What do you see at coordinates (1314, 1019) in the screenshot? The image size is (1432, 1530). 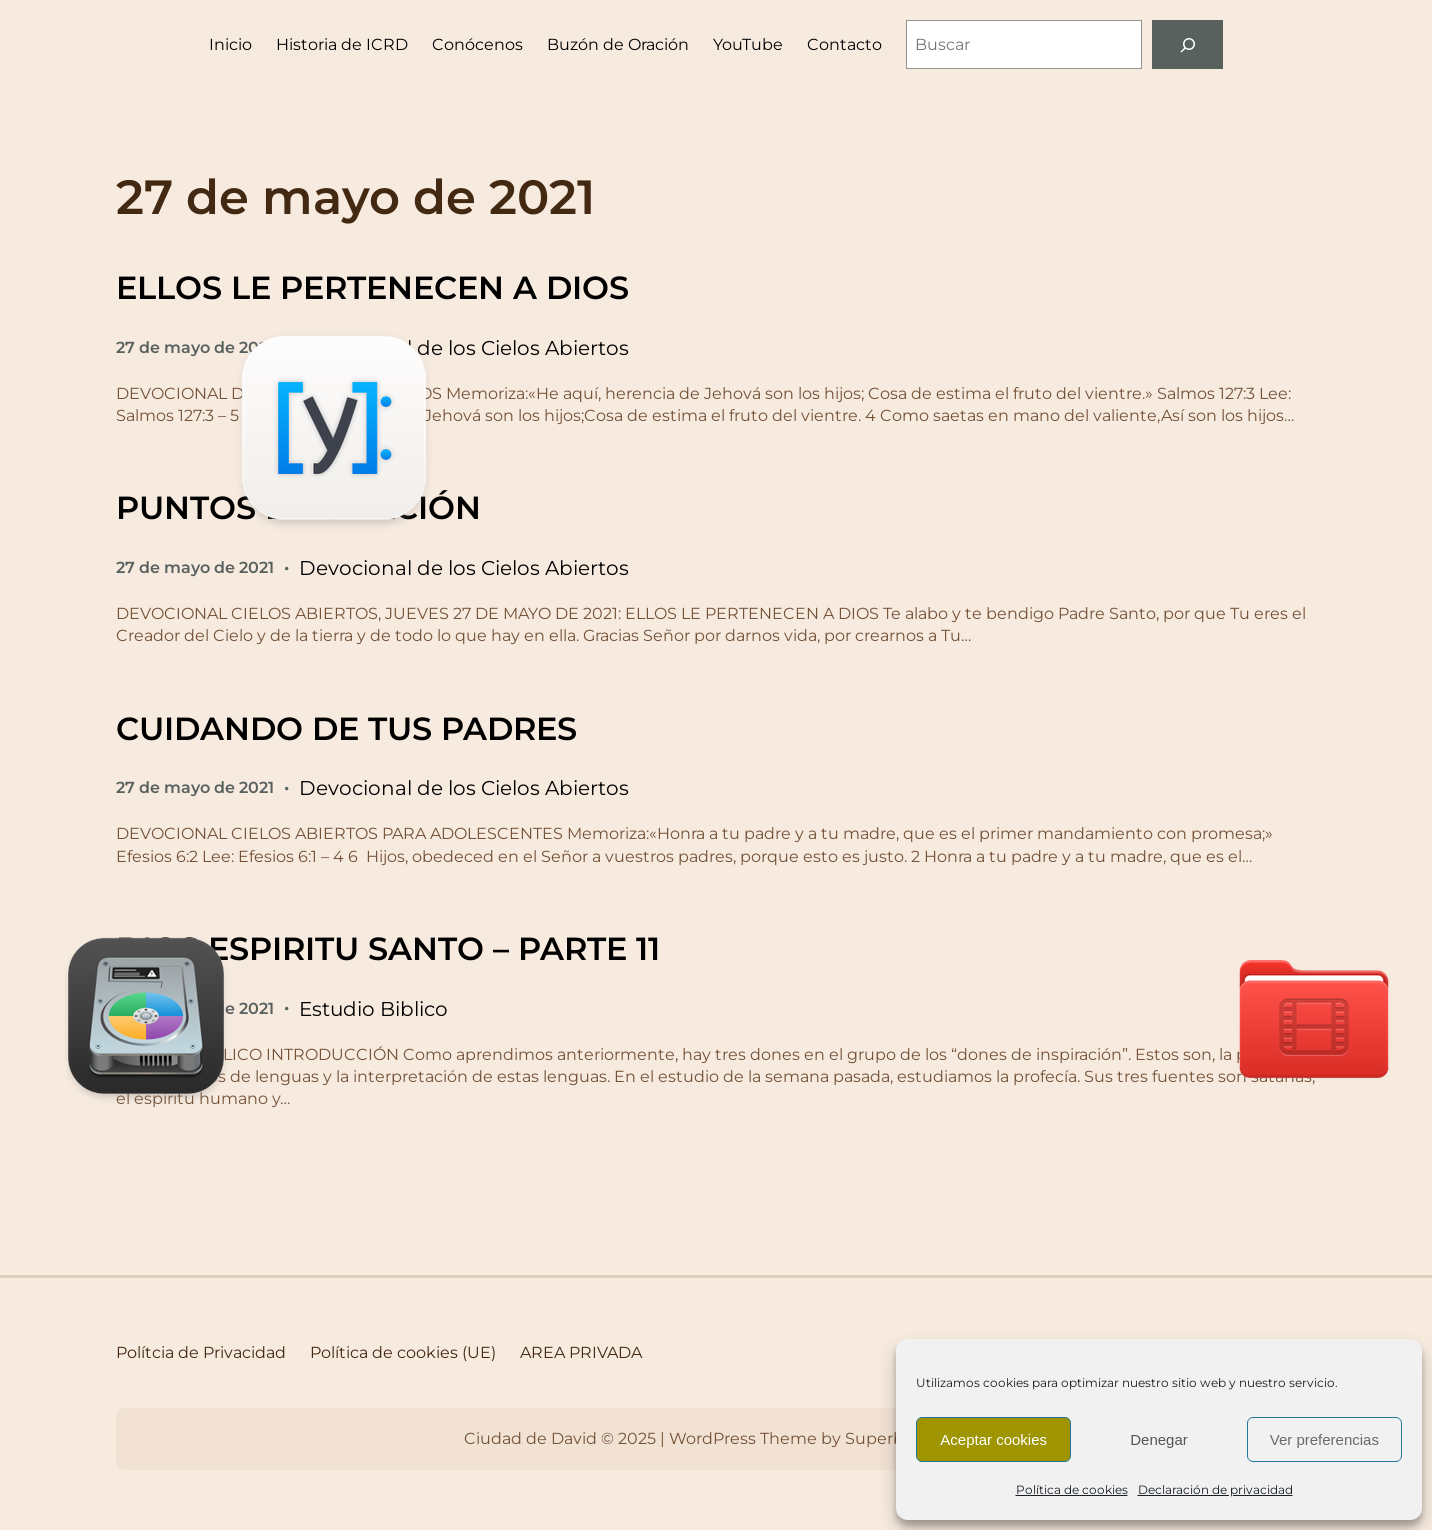 I see `open your videos folder` at bounding box center [1314, 1019].